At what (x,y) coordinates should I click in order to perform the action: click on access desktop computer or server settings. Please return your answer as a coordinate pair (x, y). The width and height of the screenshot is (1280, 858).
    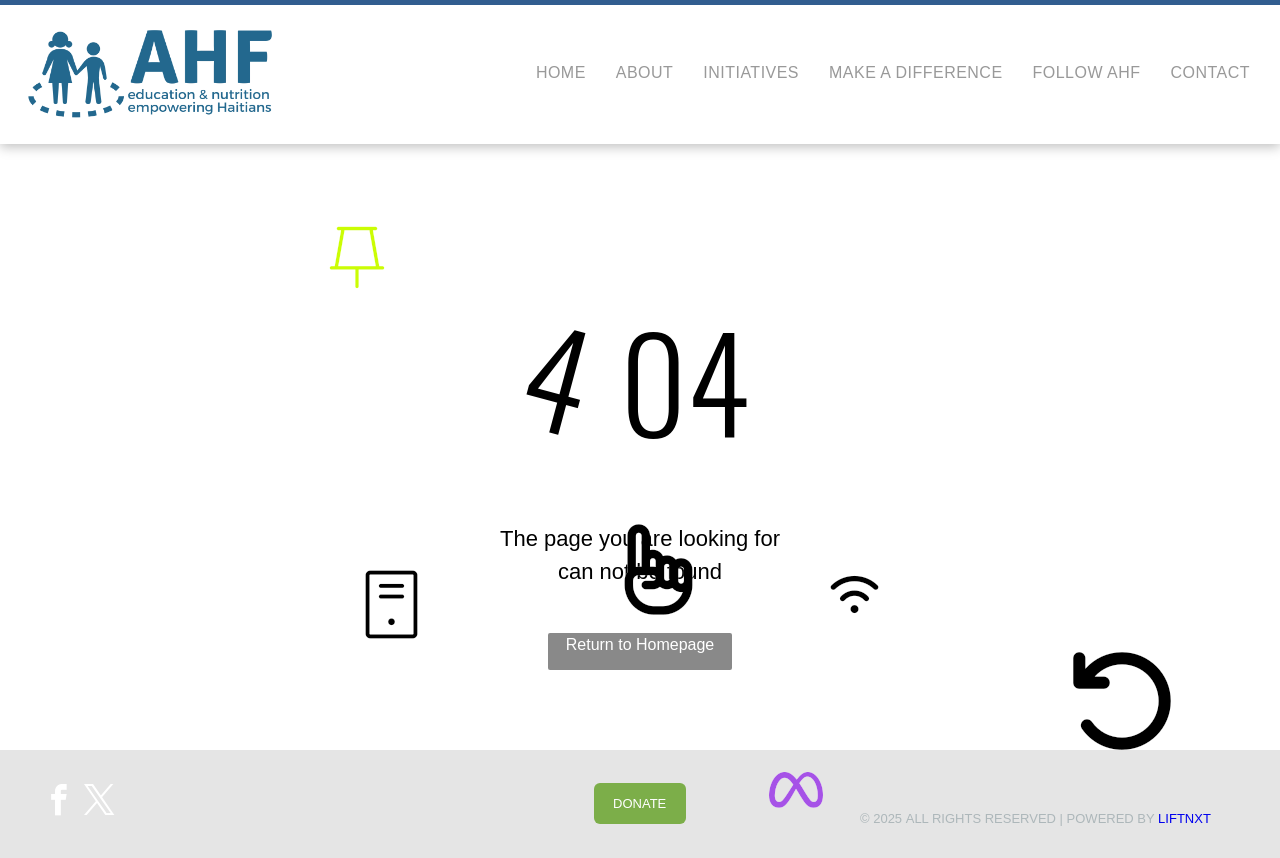
    Looking at the image, I should click on (391, 604).